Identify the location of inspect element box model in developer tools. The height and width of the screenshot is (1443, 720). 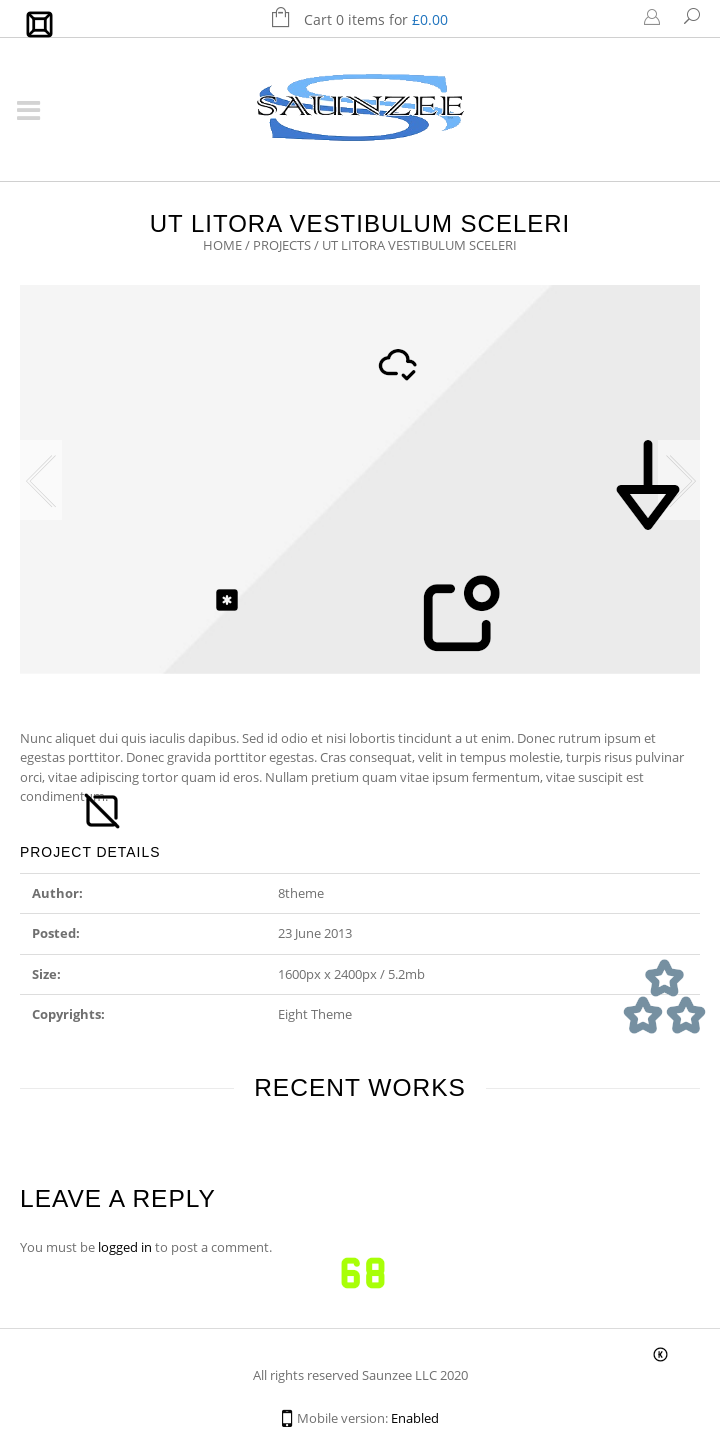
(39, 24).